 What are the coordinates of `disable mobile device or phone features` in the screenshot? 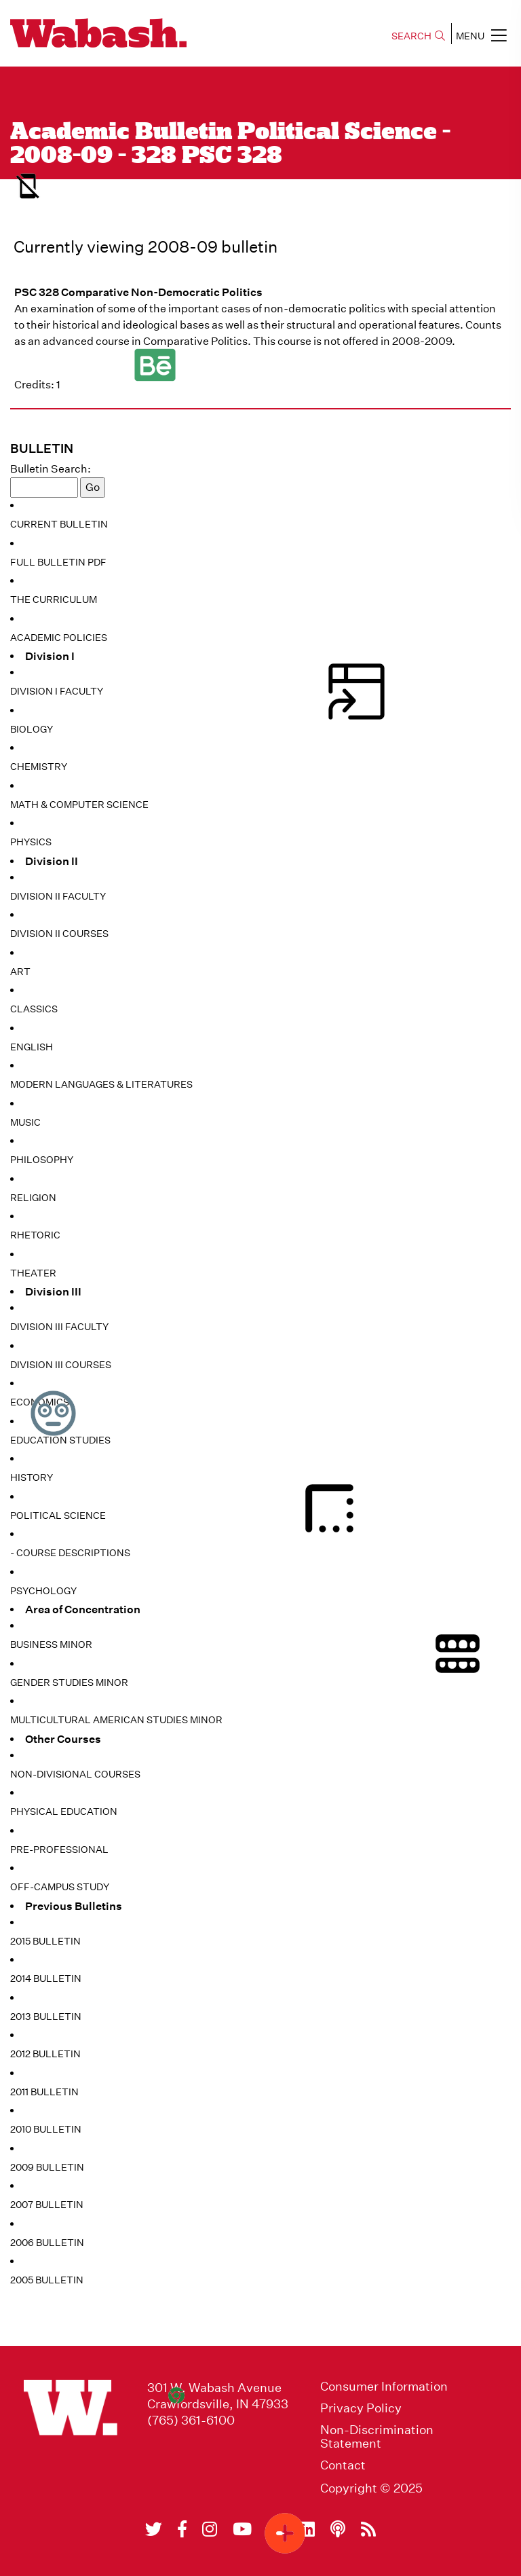 It's located at (28, 186).